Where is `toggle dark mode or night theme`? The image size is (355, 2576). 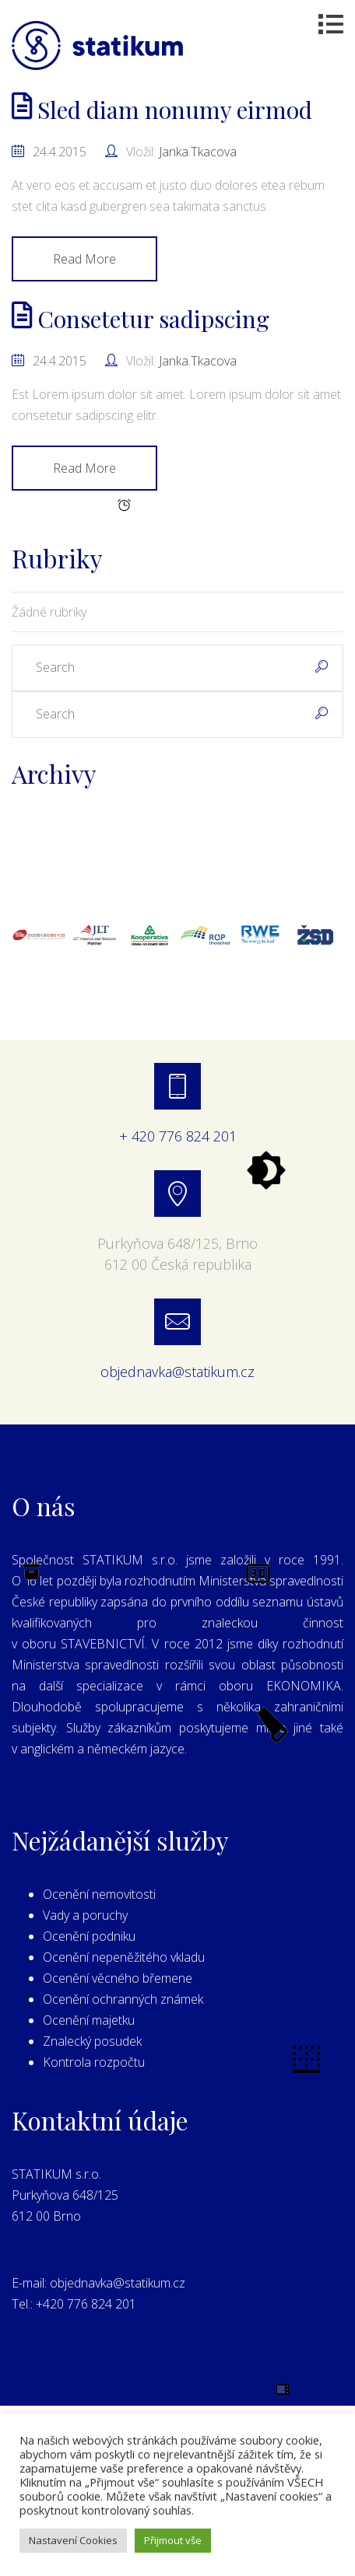
toggle dark mode or night theme is located at coordinates (266, 1170).